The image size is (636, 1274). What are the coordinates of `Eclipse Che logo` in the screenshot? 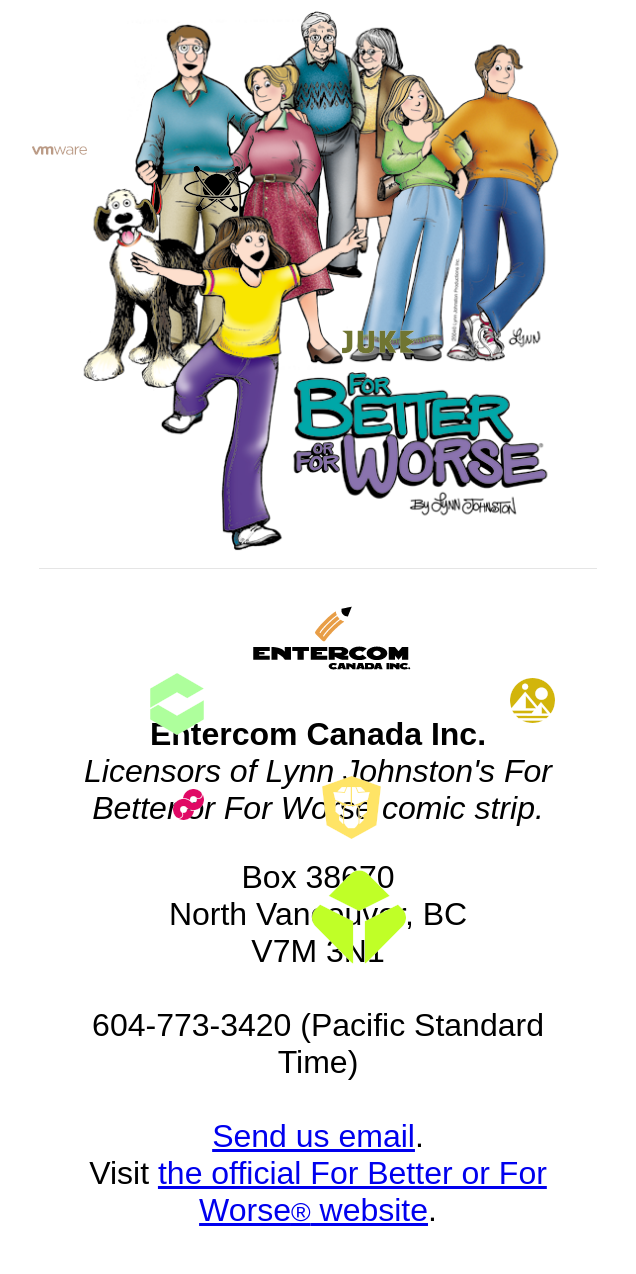 It's located at (177, 704).